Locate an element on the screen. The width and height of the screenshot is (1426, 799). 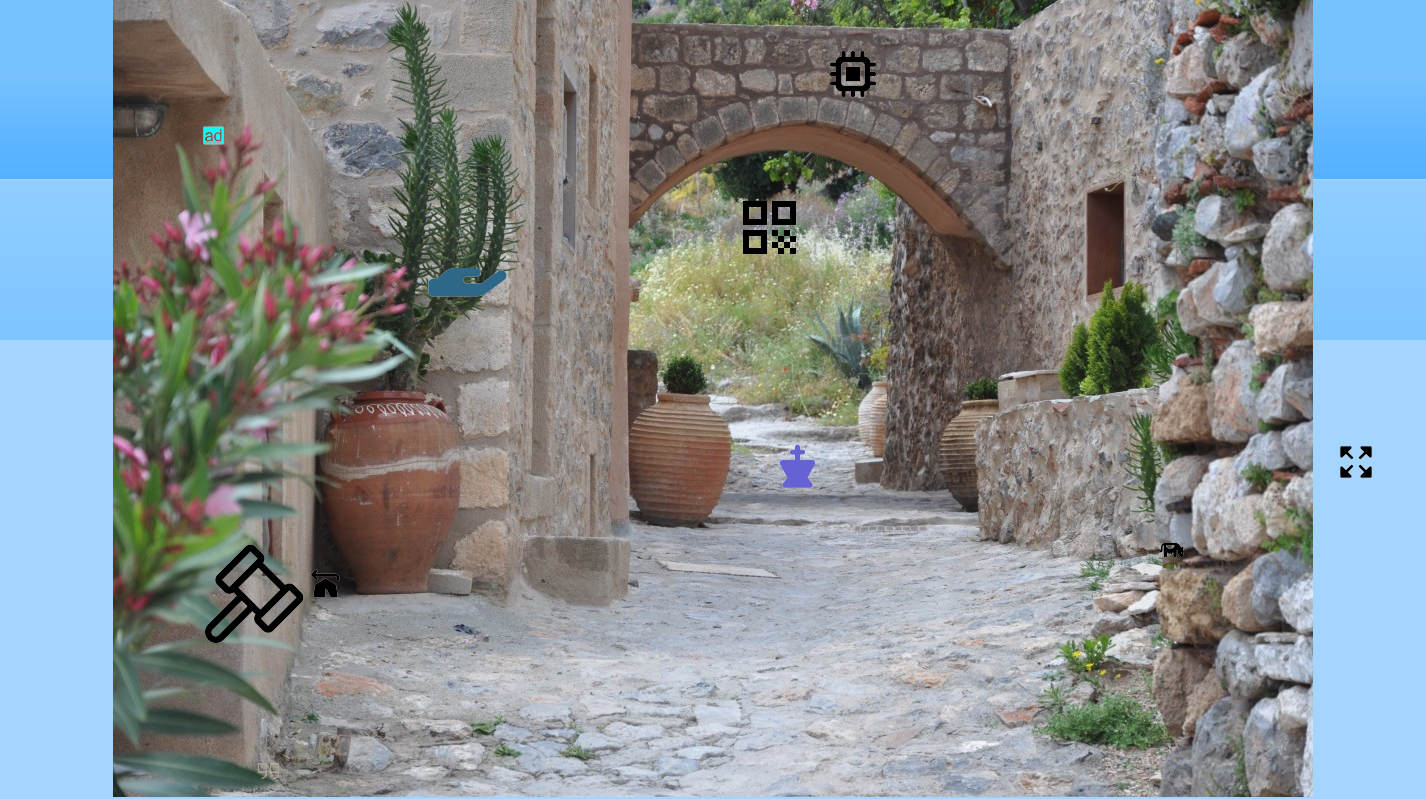
view hardware or processor information is located at coordinates (853, 74).